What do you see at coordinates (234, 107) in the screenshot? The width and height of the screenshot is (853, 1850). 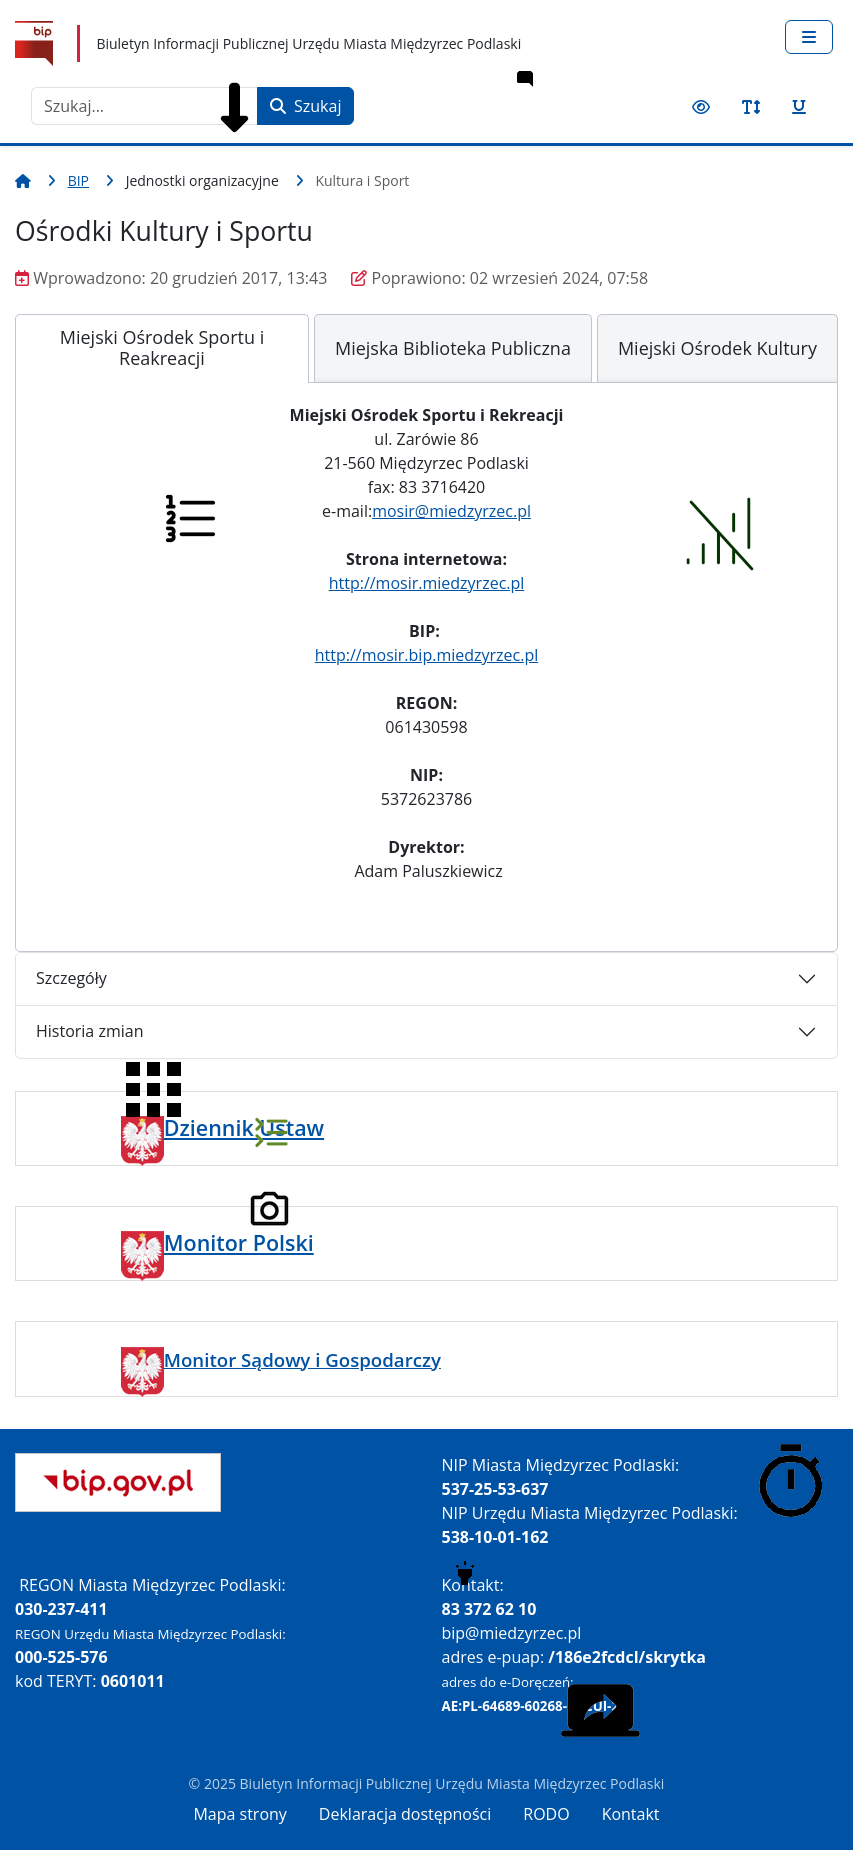 I see `scroll down or view more content` at bounding box center [234, 107].